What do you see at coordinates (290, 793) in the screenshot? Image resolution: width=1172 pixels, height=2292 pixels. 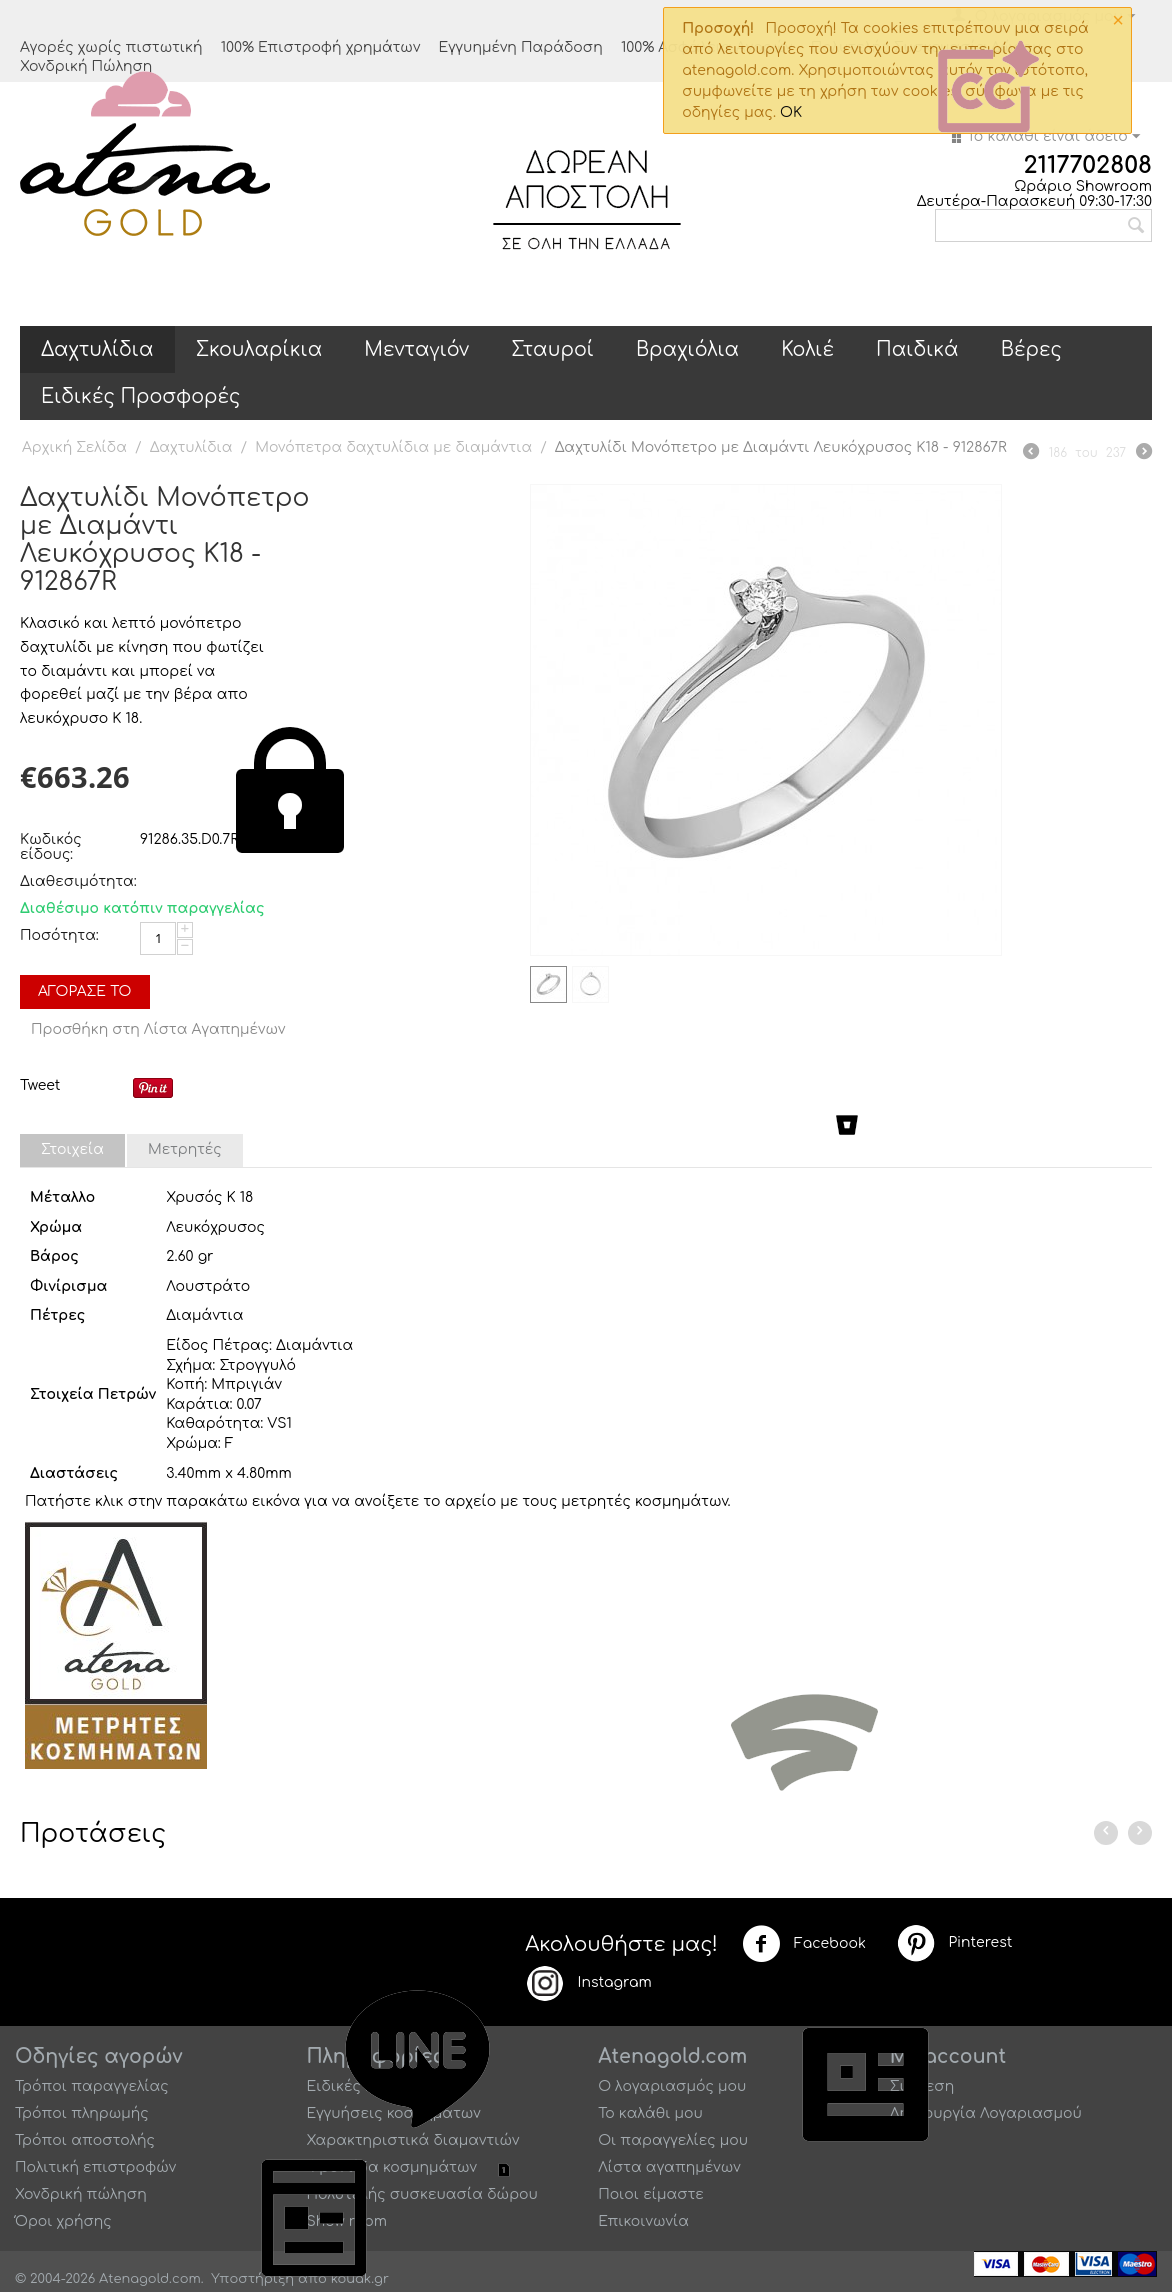 I see `indicates a locked or secured item` at bounding box center [290, 793].